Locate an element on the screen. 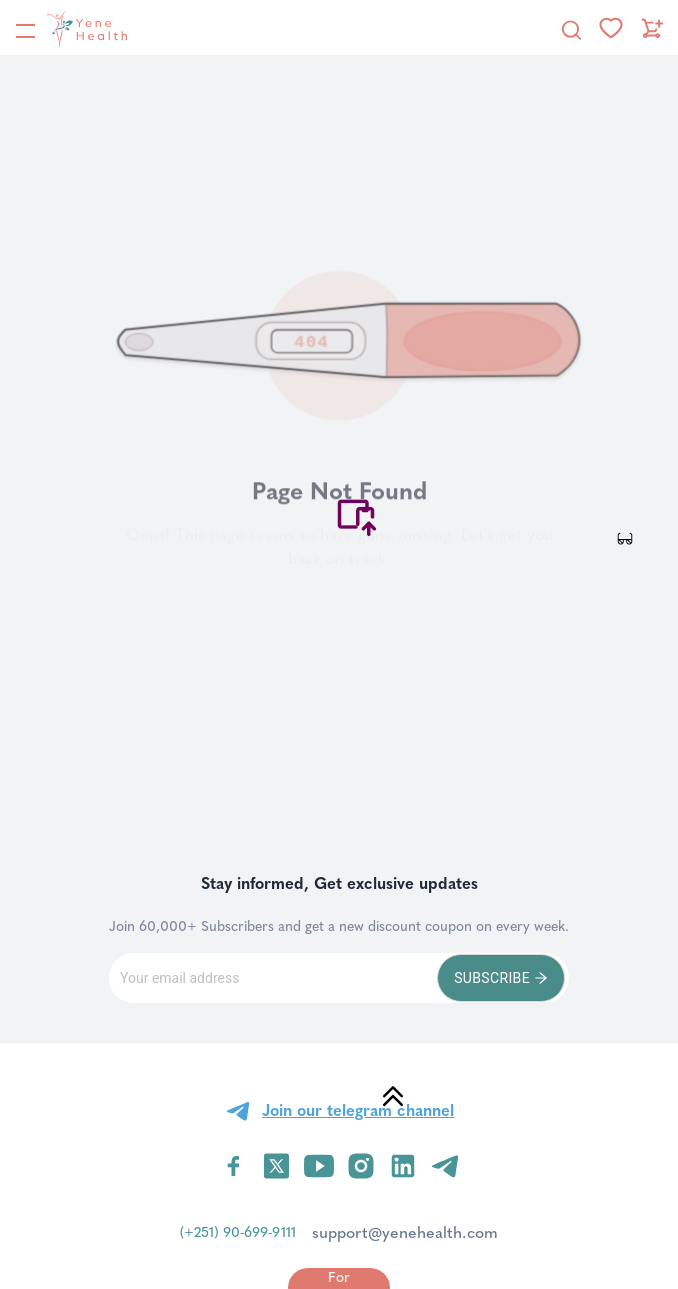 This screenshot has height=1289, width=678. toggle cool or incognito mode is located at coordinates (625, 539).